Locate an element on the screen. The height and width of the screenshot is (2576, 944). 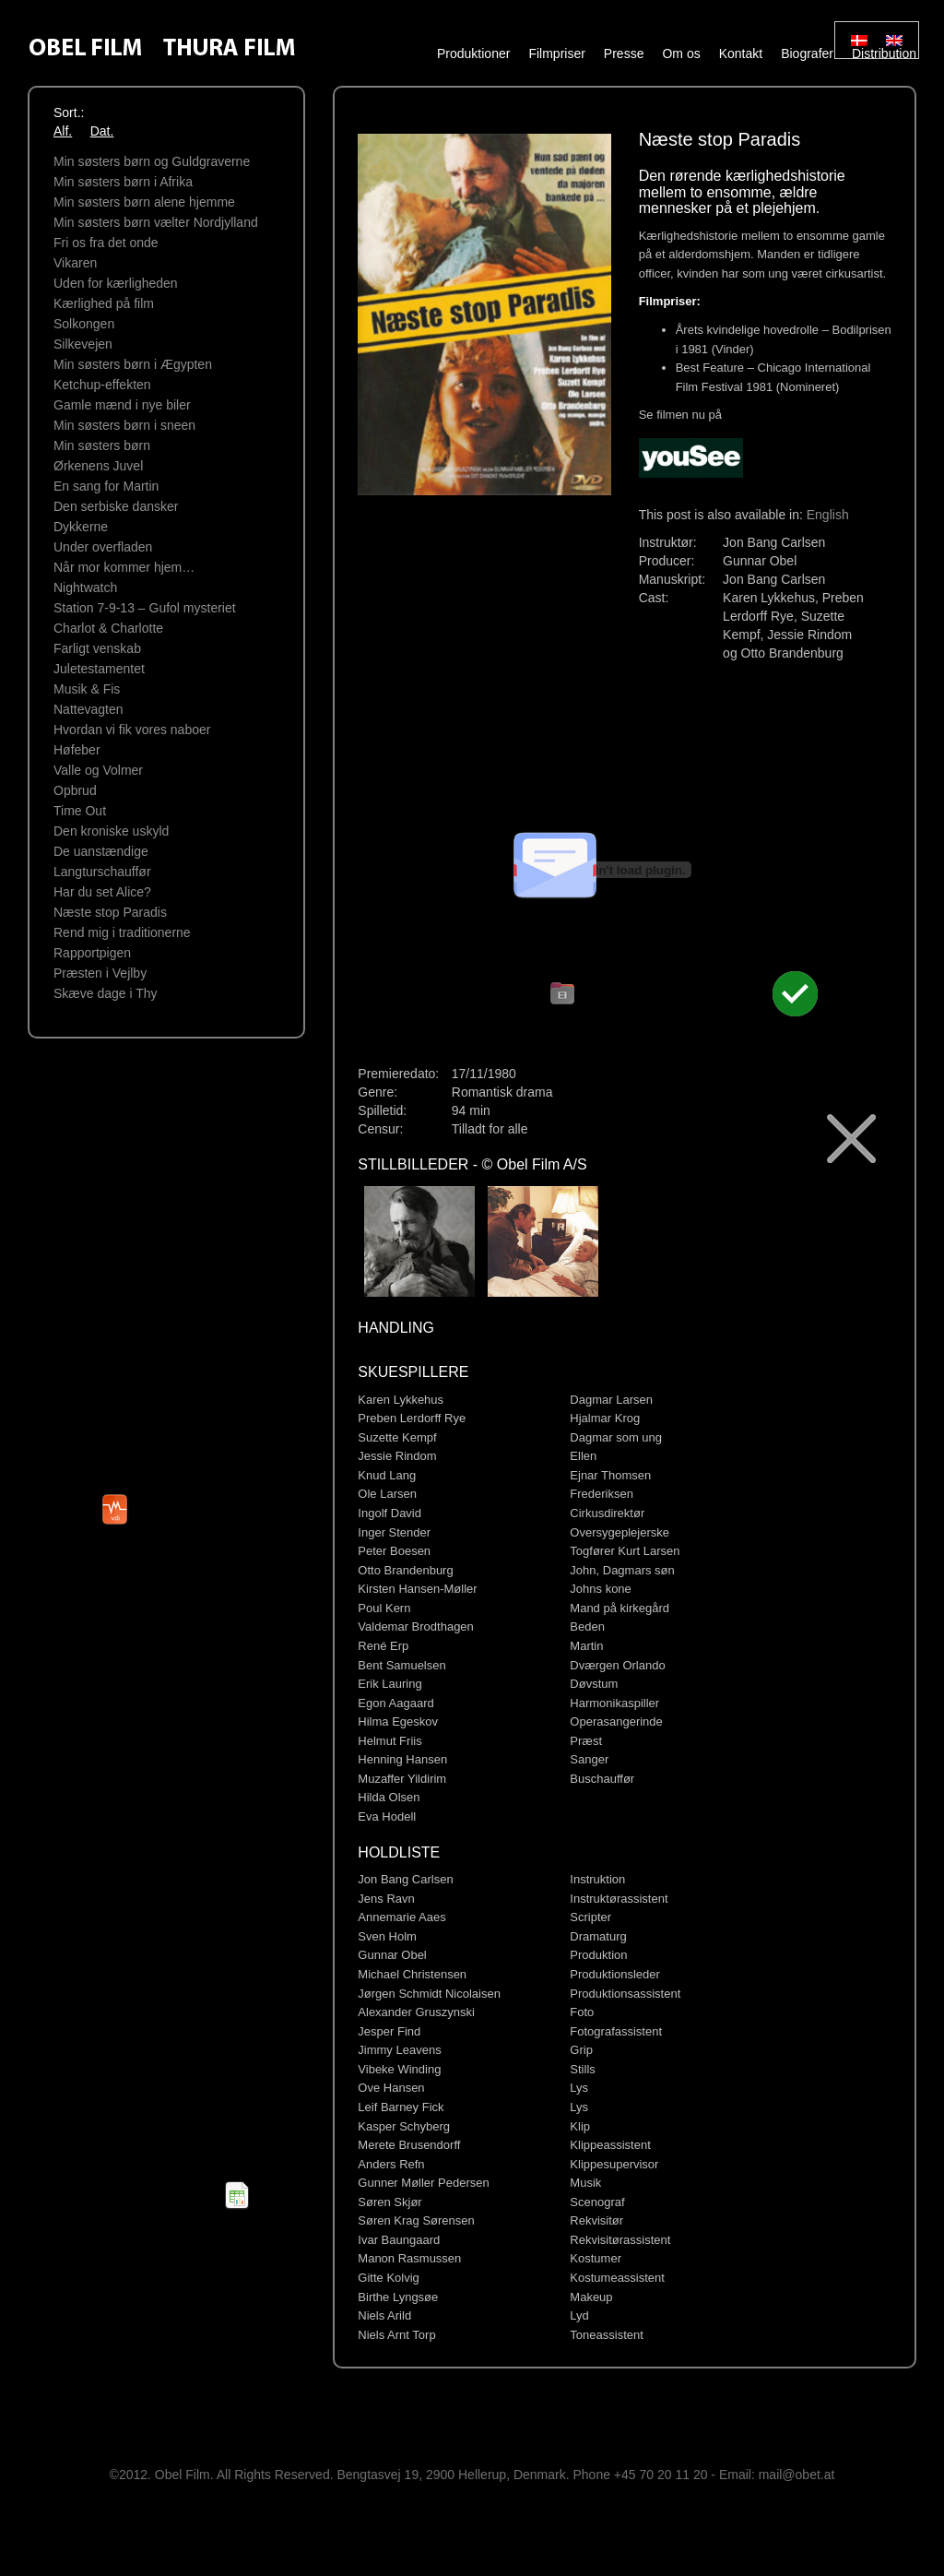
virtualbox virtual disk image file is located at coordinates (114, 1509).